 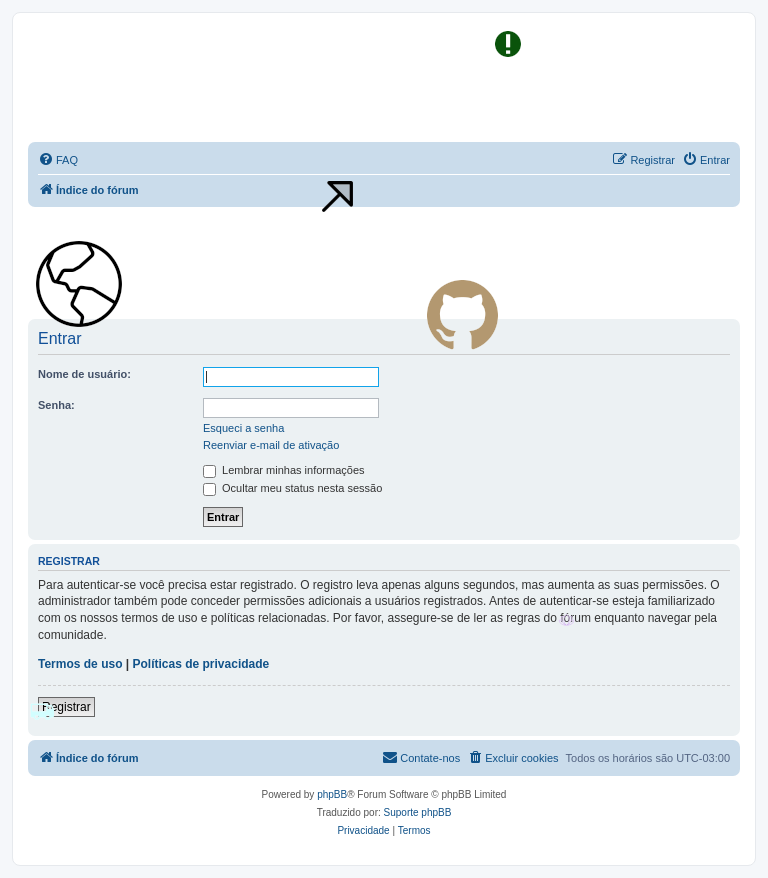 What do you see at coordinates (508, 44) in the screenshot?
I see `indicates an unsupported or invalid breakpoint in the debugger` at bounding box center [508, 44].